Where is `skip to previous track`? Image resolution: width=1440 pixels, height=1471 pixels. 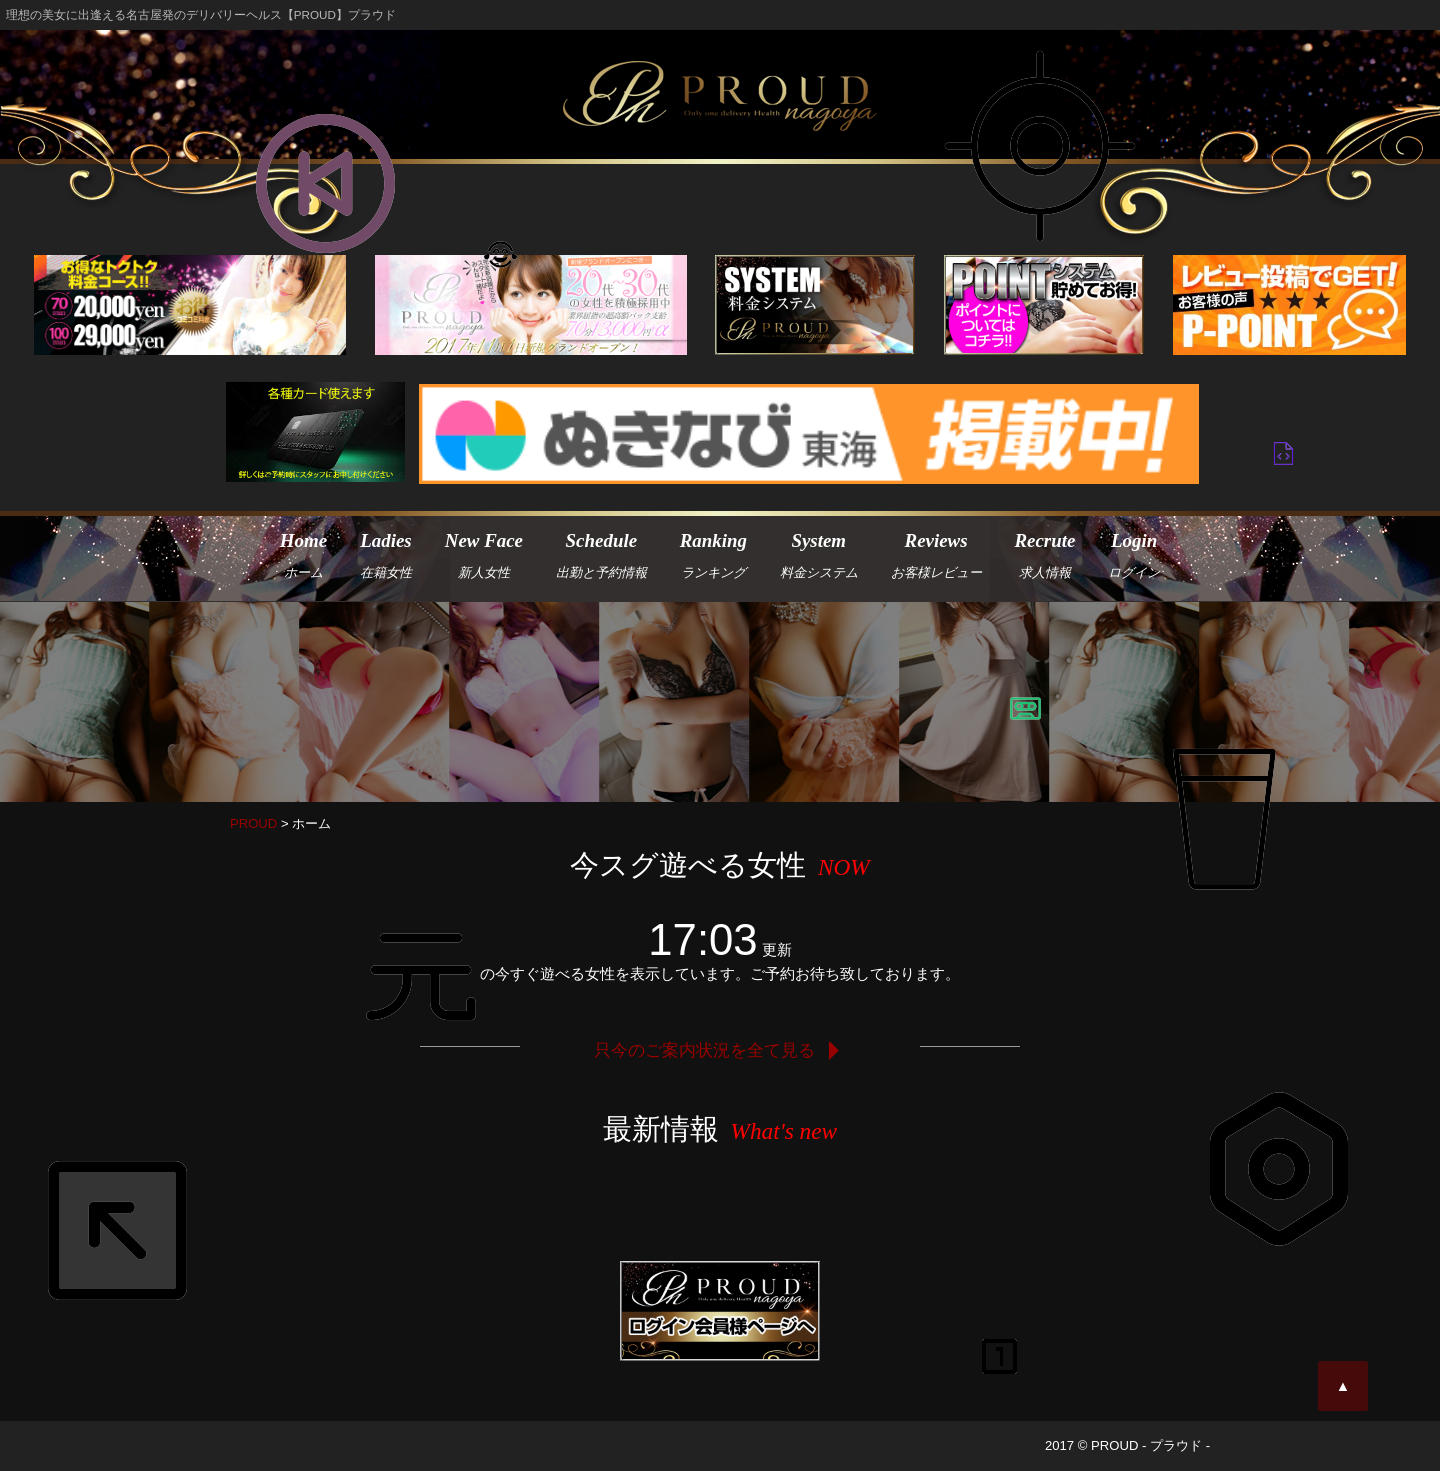
skip to previous track is located at coordinates (325, 183).